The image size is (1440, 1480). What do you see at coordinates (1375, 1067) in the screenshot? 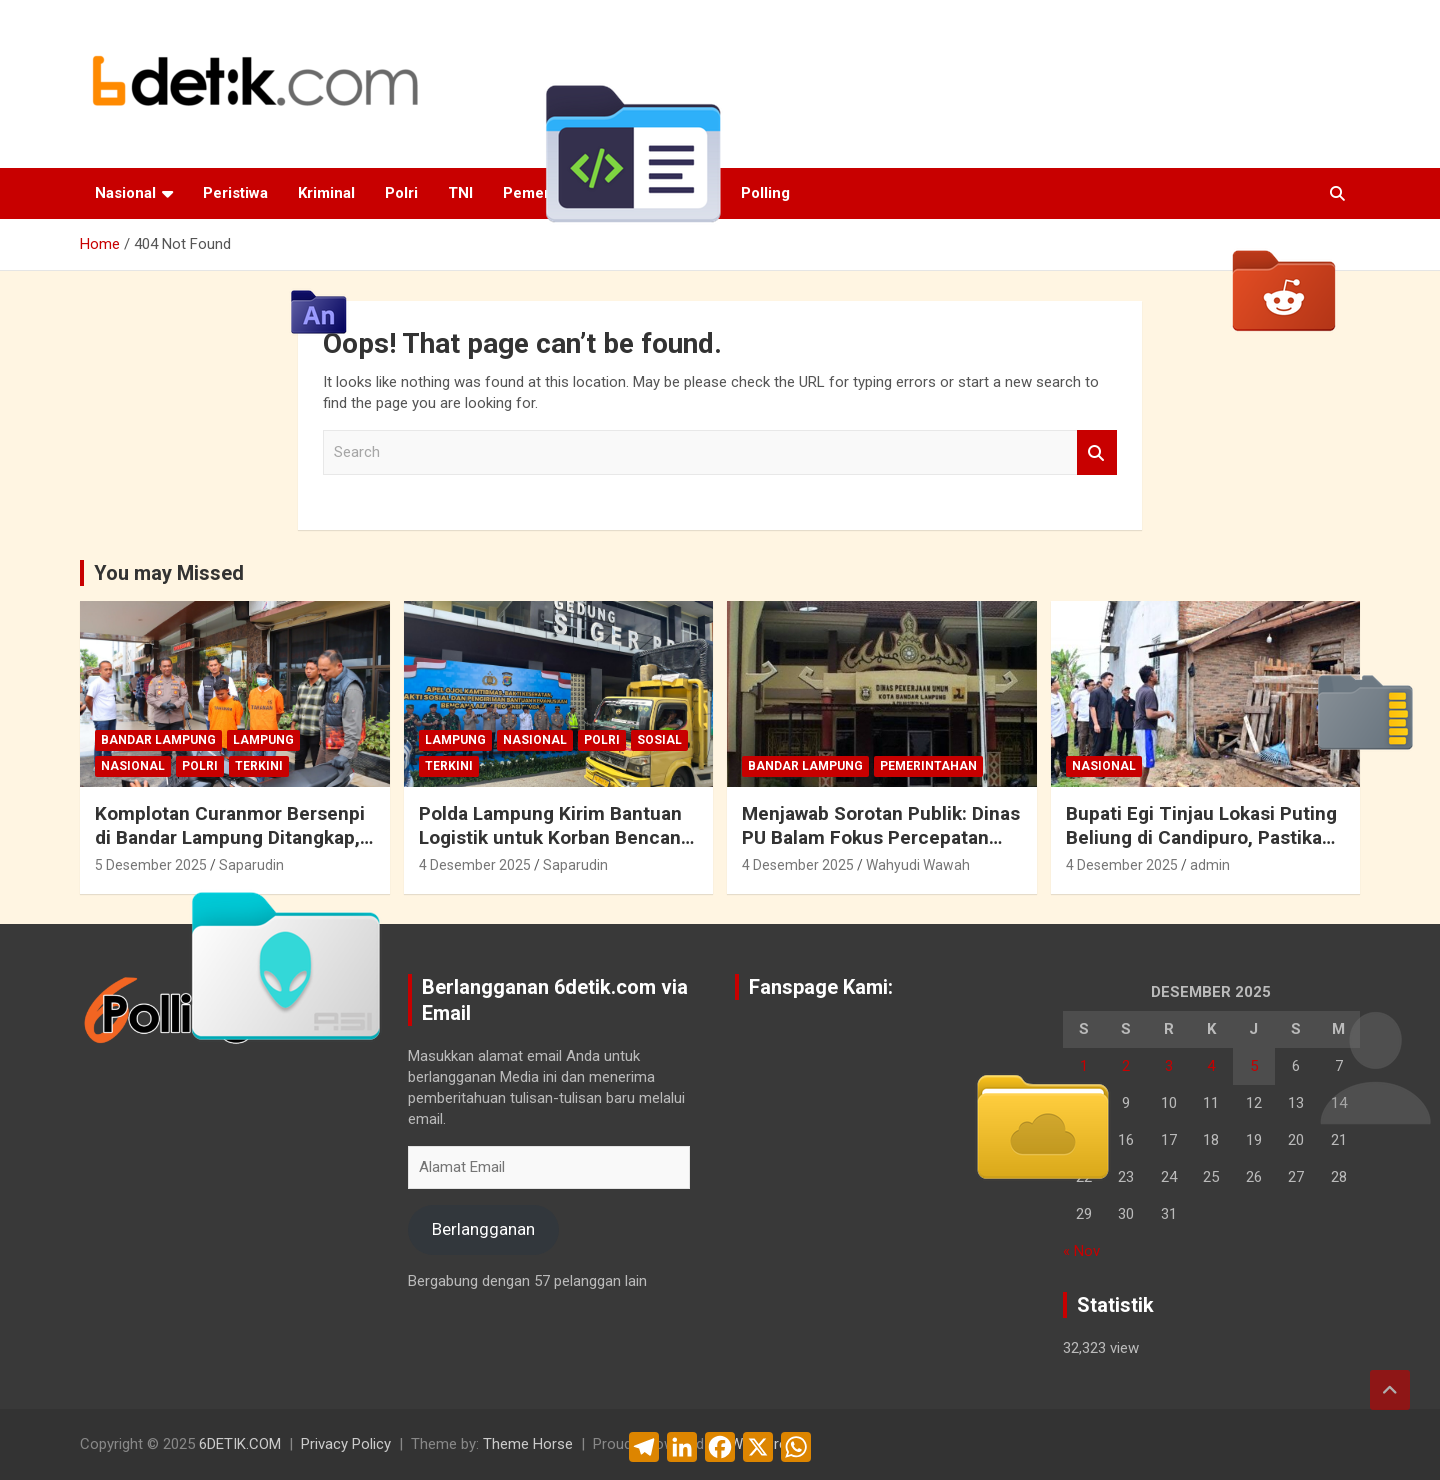
I see `guest user account` at bounding box center [1375, 1067].